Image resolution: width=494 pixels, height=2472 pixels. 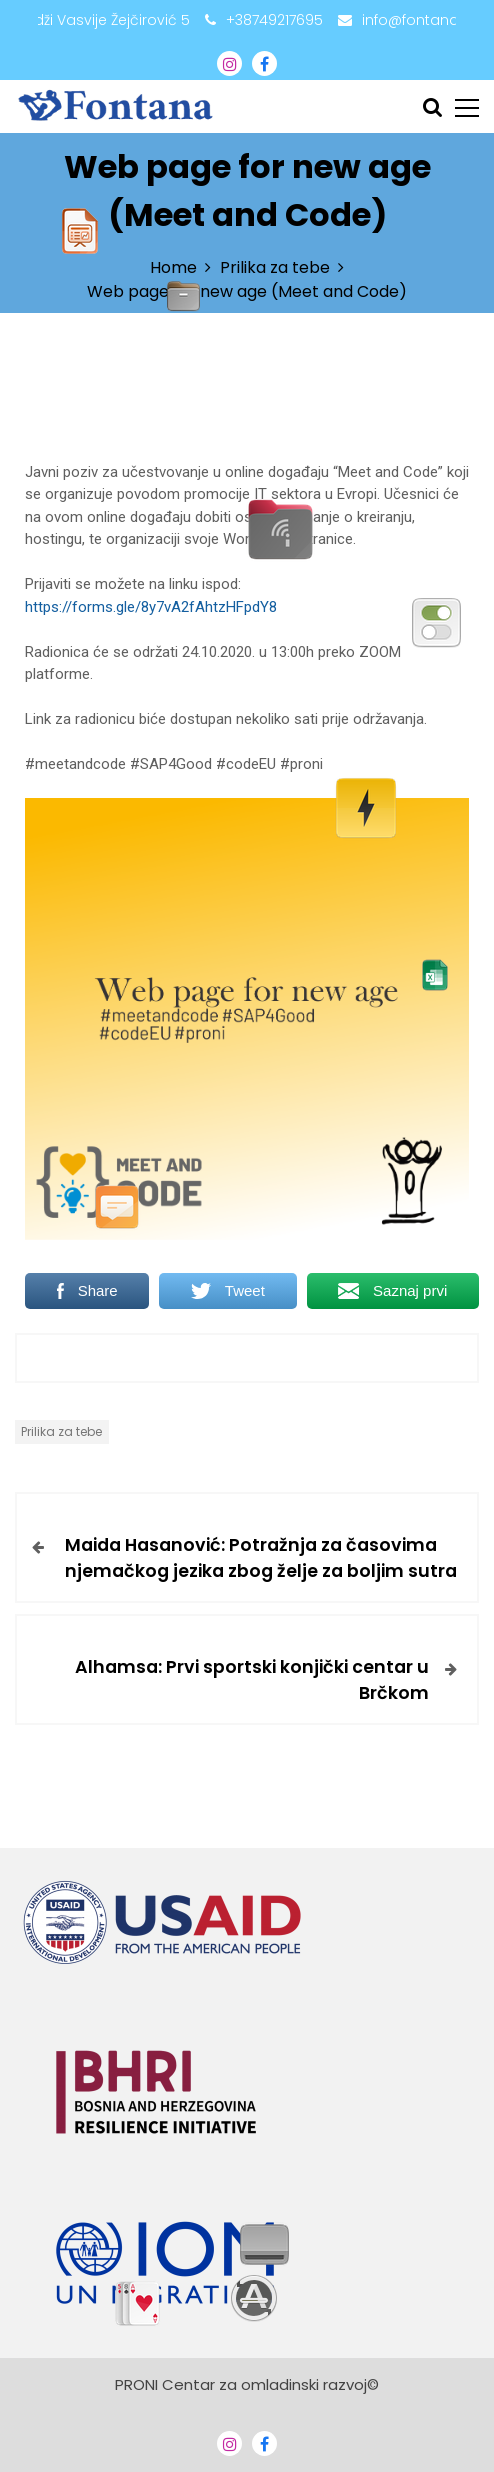 What do you see at coordinates (183, 295) in the screenshot?
I see `open the file manager` at bounding box center [183, 295].